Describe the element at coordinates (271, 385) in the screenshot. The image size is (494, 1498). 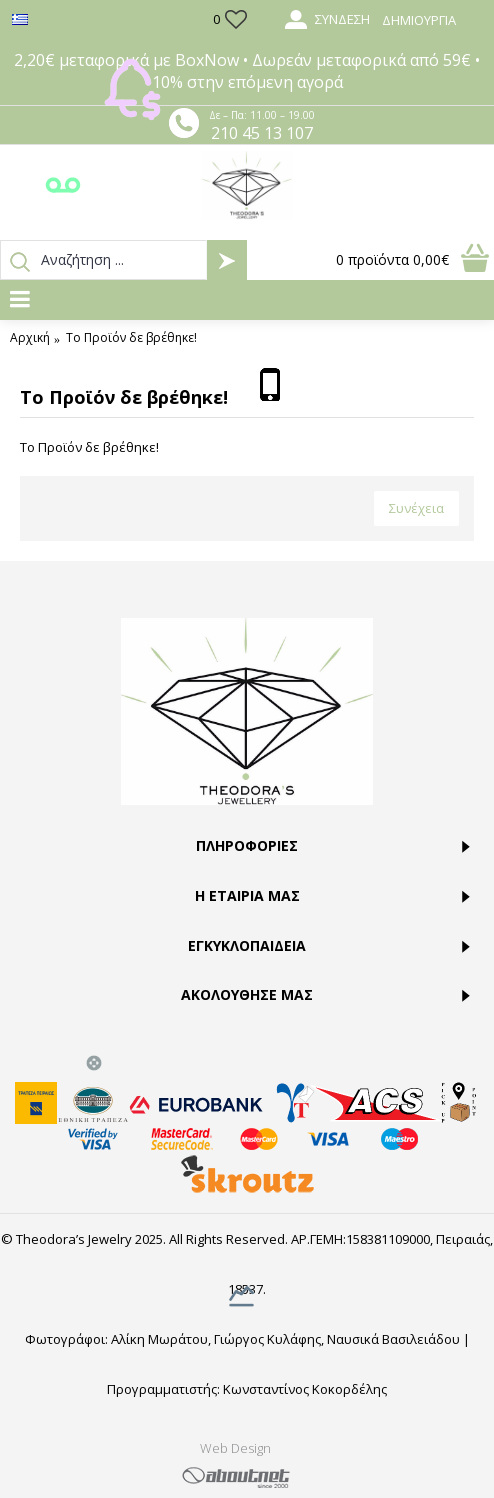
I see `indicates mobile device or smartphone` at that location.